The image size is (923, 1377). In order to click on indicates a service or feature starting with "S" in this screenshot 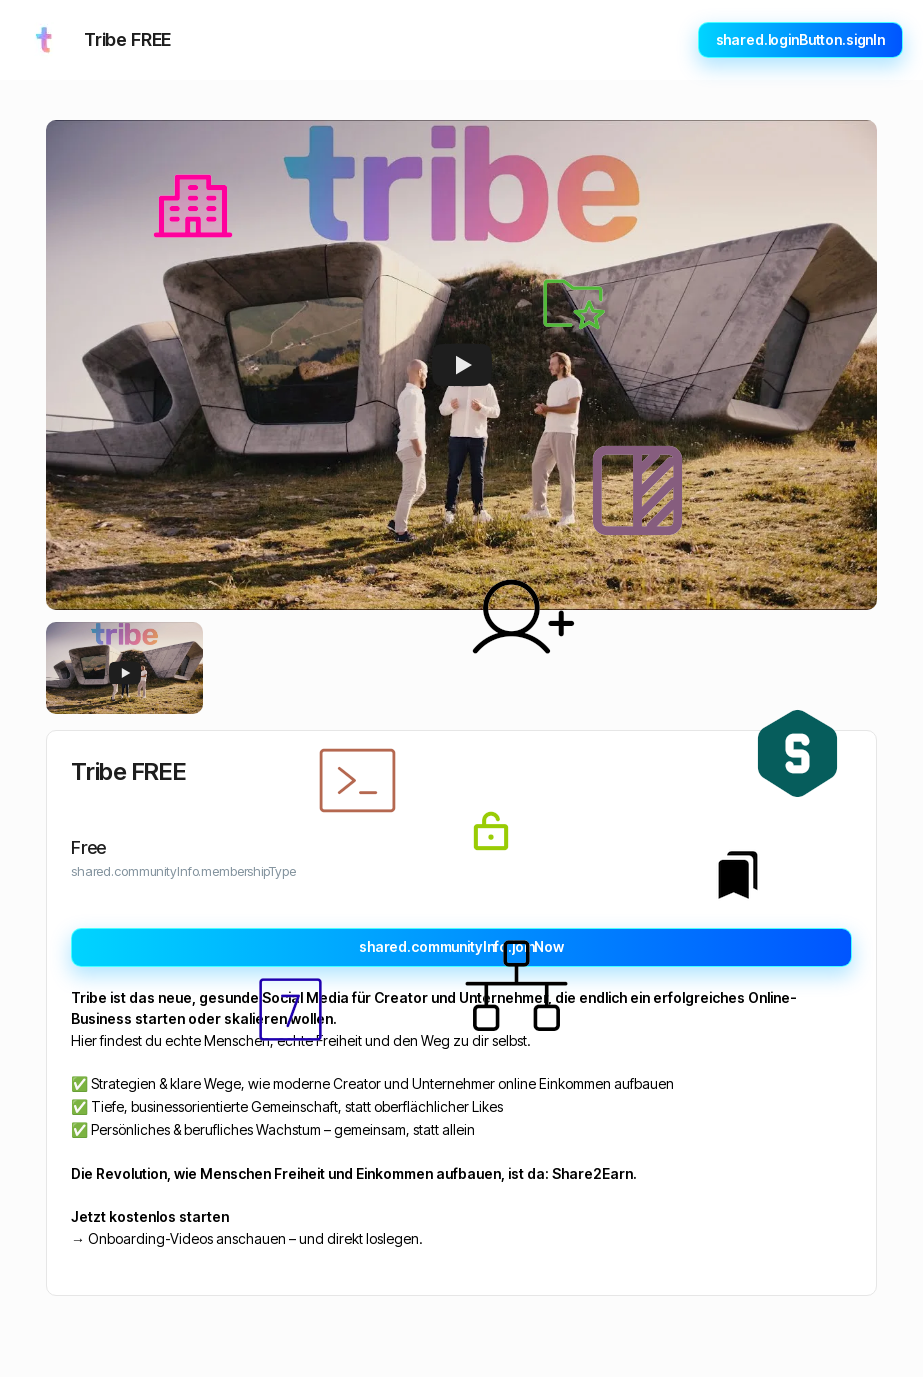, I will do `click(797, 753)`.